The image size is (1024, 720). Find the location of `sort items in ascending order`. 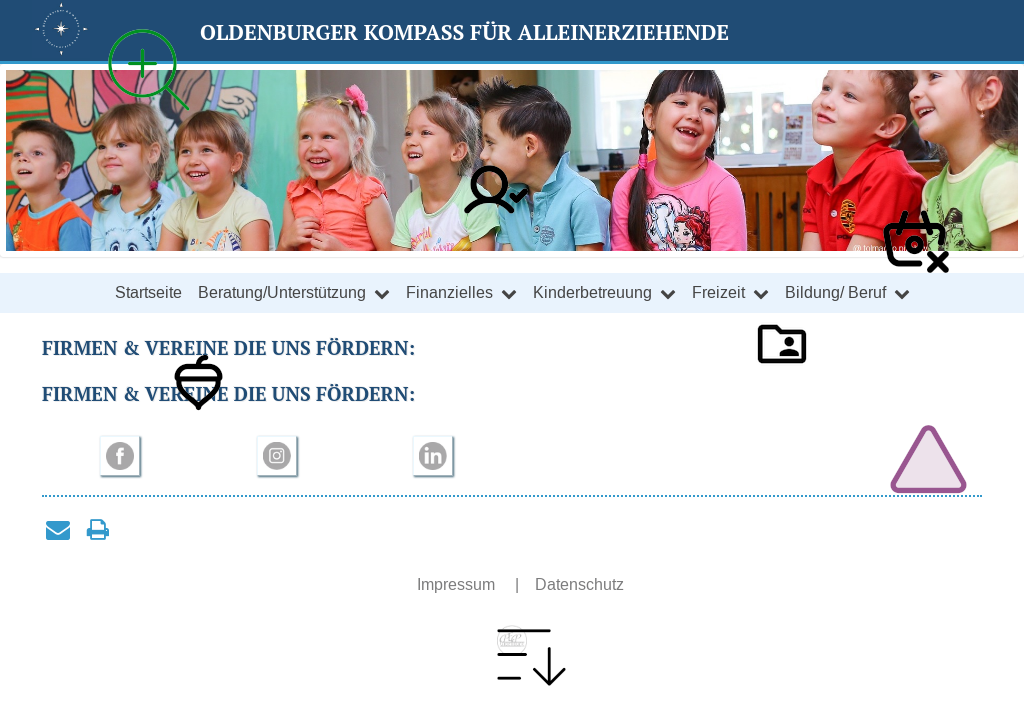

sort items in ascending order is located at coordinates (528, 654).